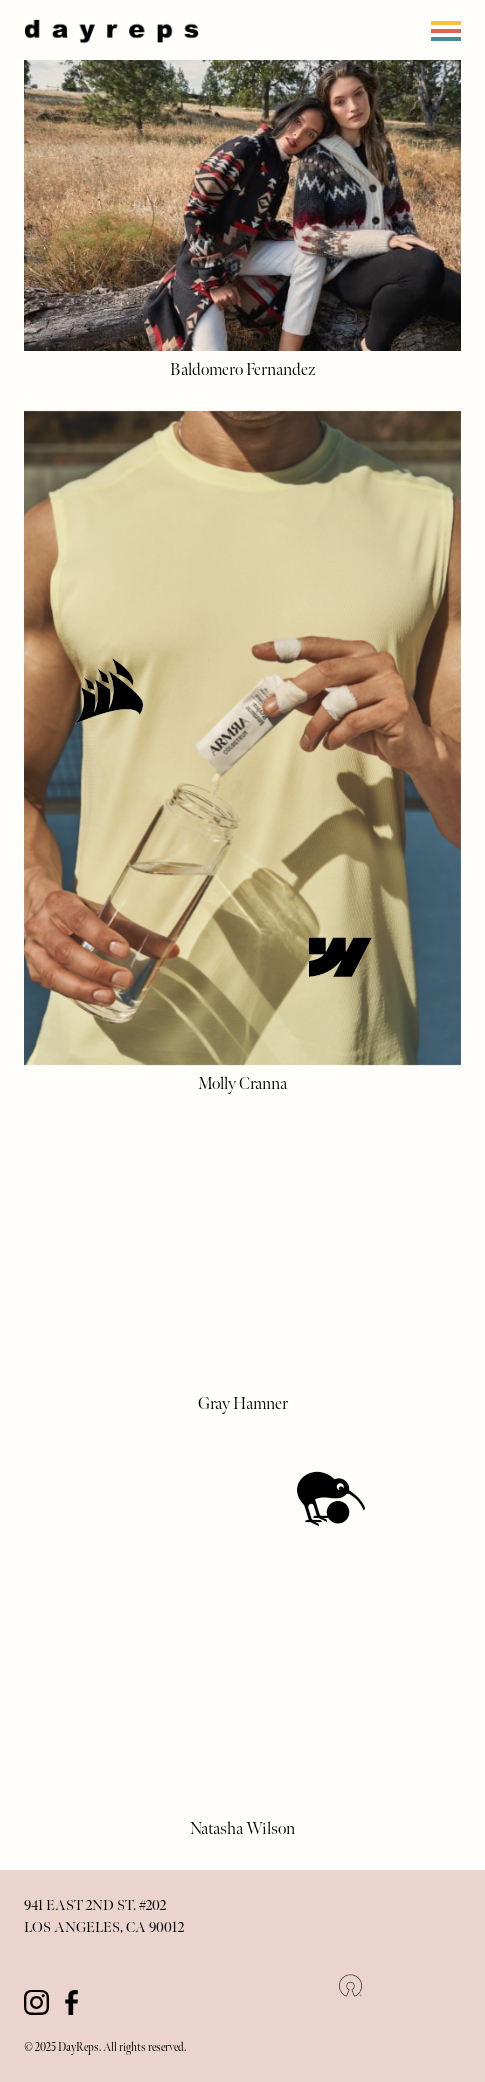 This screenshot has width=485, height=2082. What do you see at coordinates (109, 691) in the screenshot?
I see `corsair brand or product identifier` at bounding box center [109, 691].